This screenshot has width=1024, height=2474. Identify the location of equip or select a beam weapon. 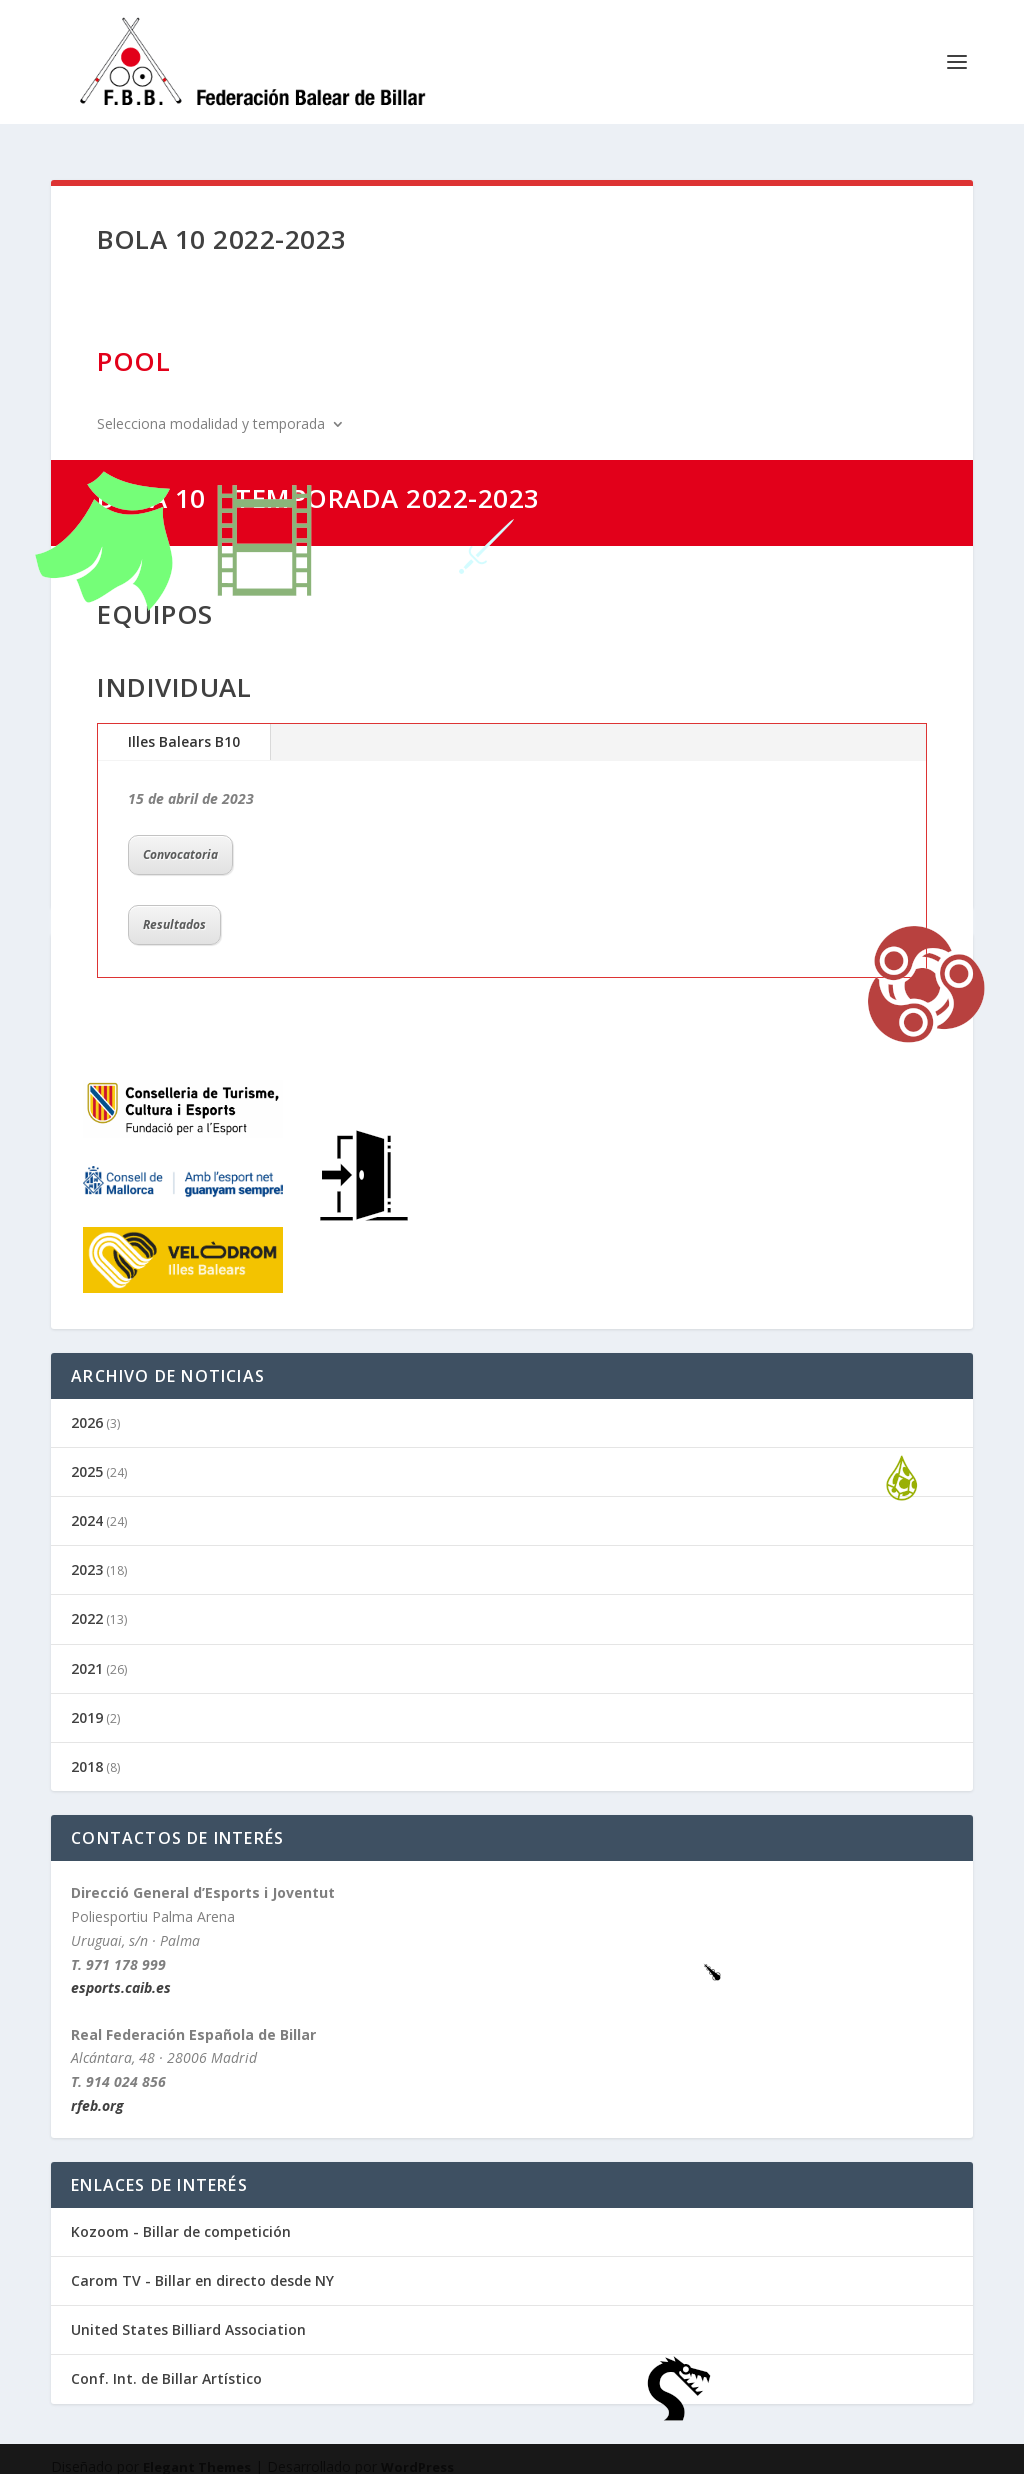
(712, 1972).